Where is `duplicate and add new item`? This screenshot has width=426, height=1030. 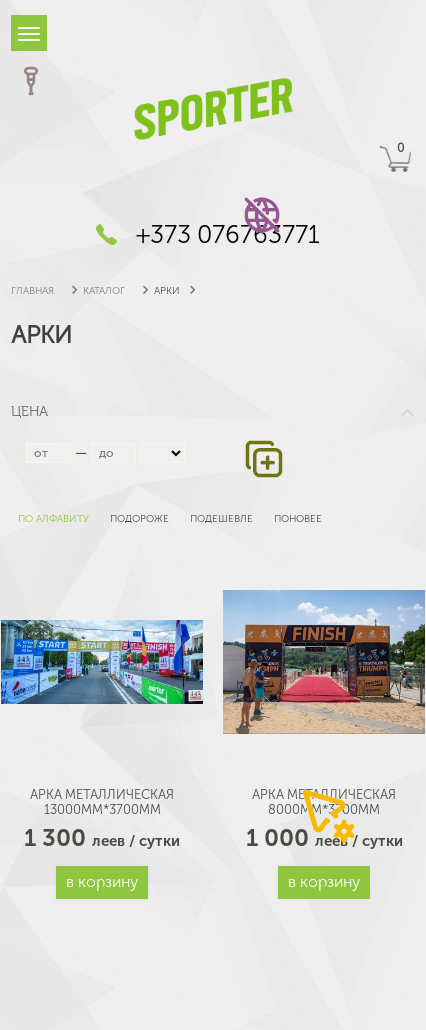
duplicate and add new item is located at coordinates (264, 459).